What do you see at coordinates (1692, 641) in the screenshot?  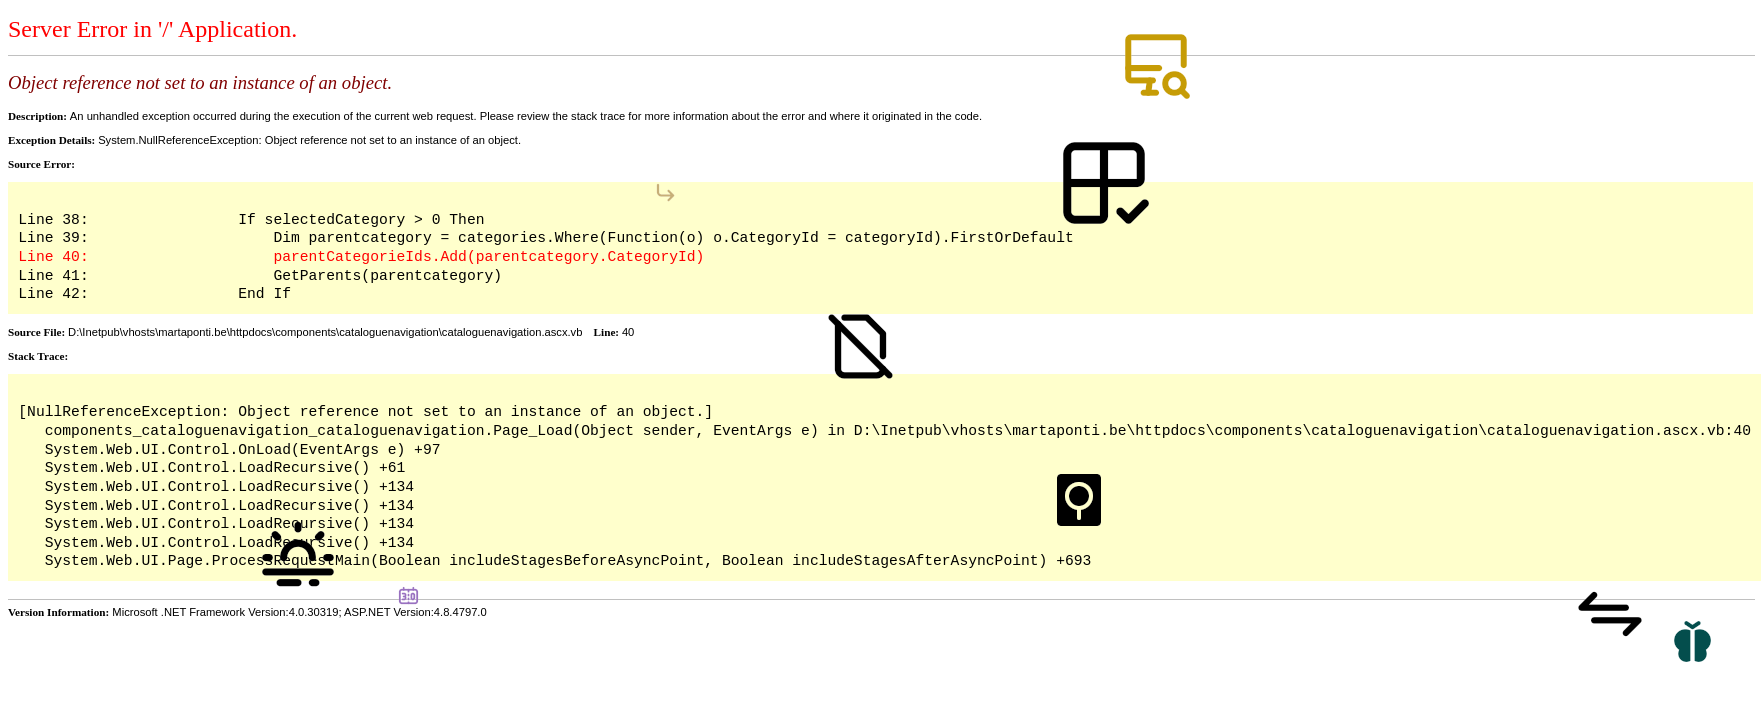 I see `access nature or wildlife category` at bounding box center [1692, 641].